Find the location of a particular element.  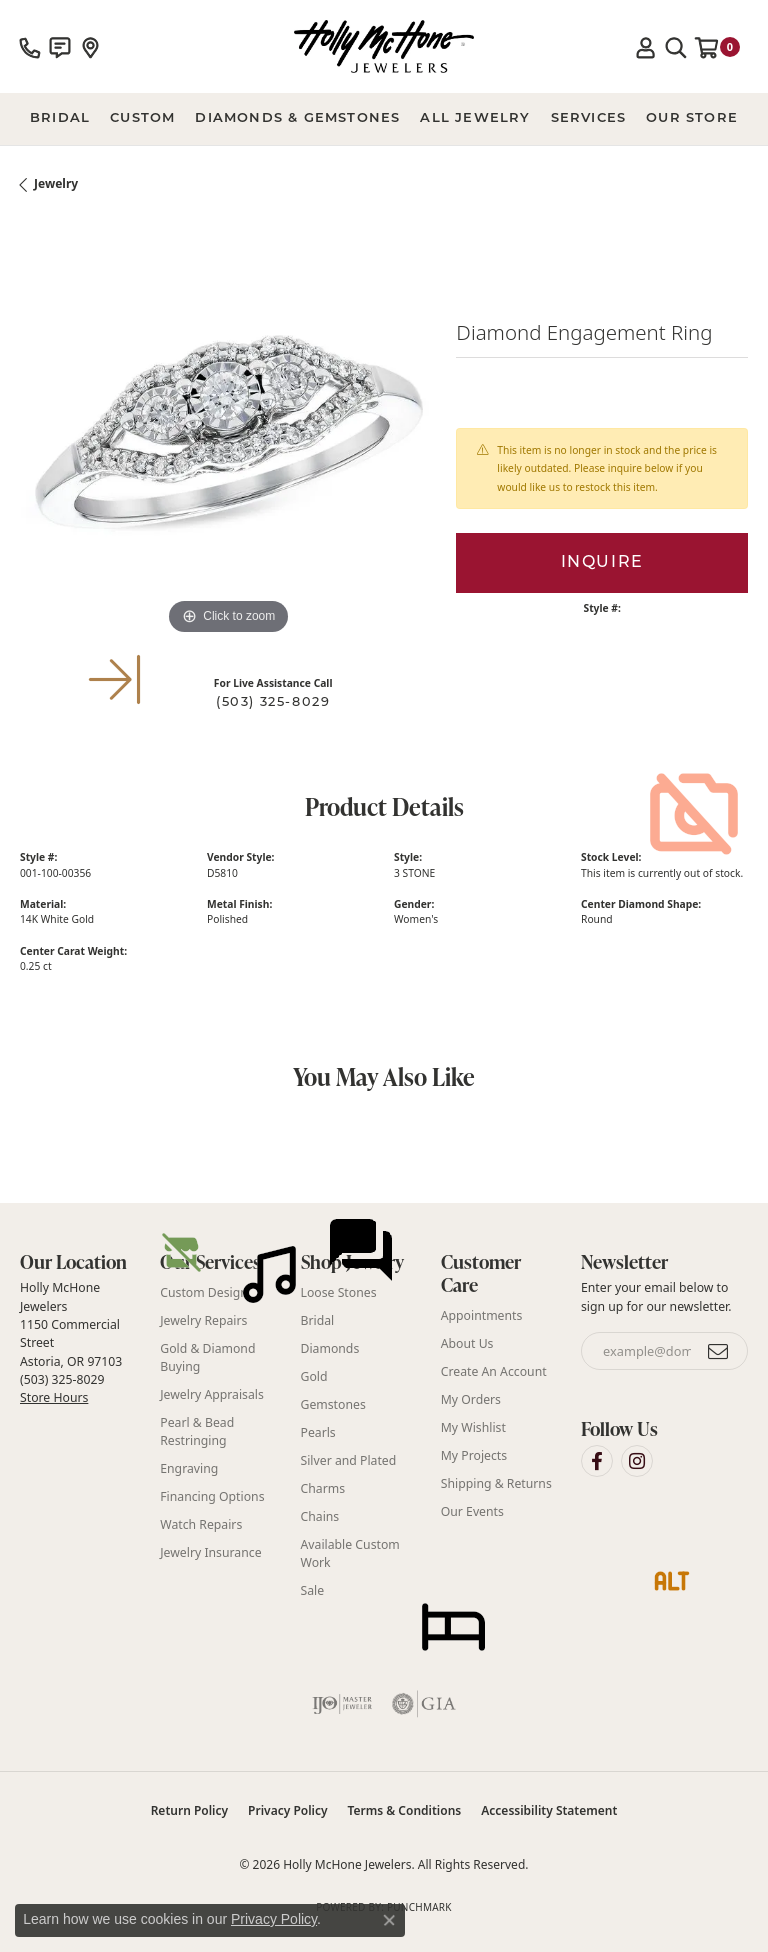

access music library or audio files is located at coordinates (272, 1275).